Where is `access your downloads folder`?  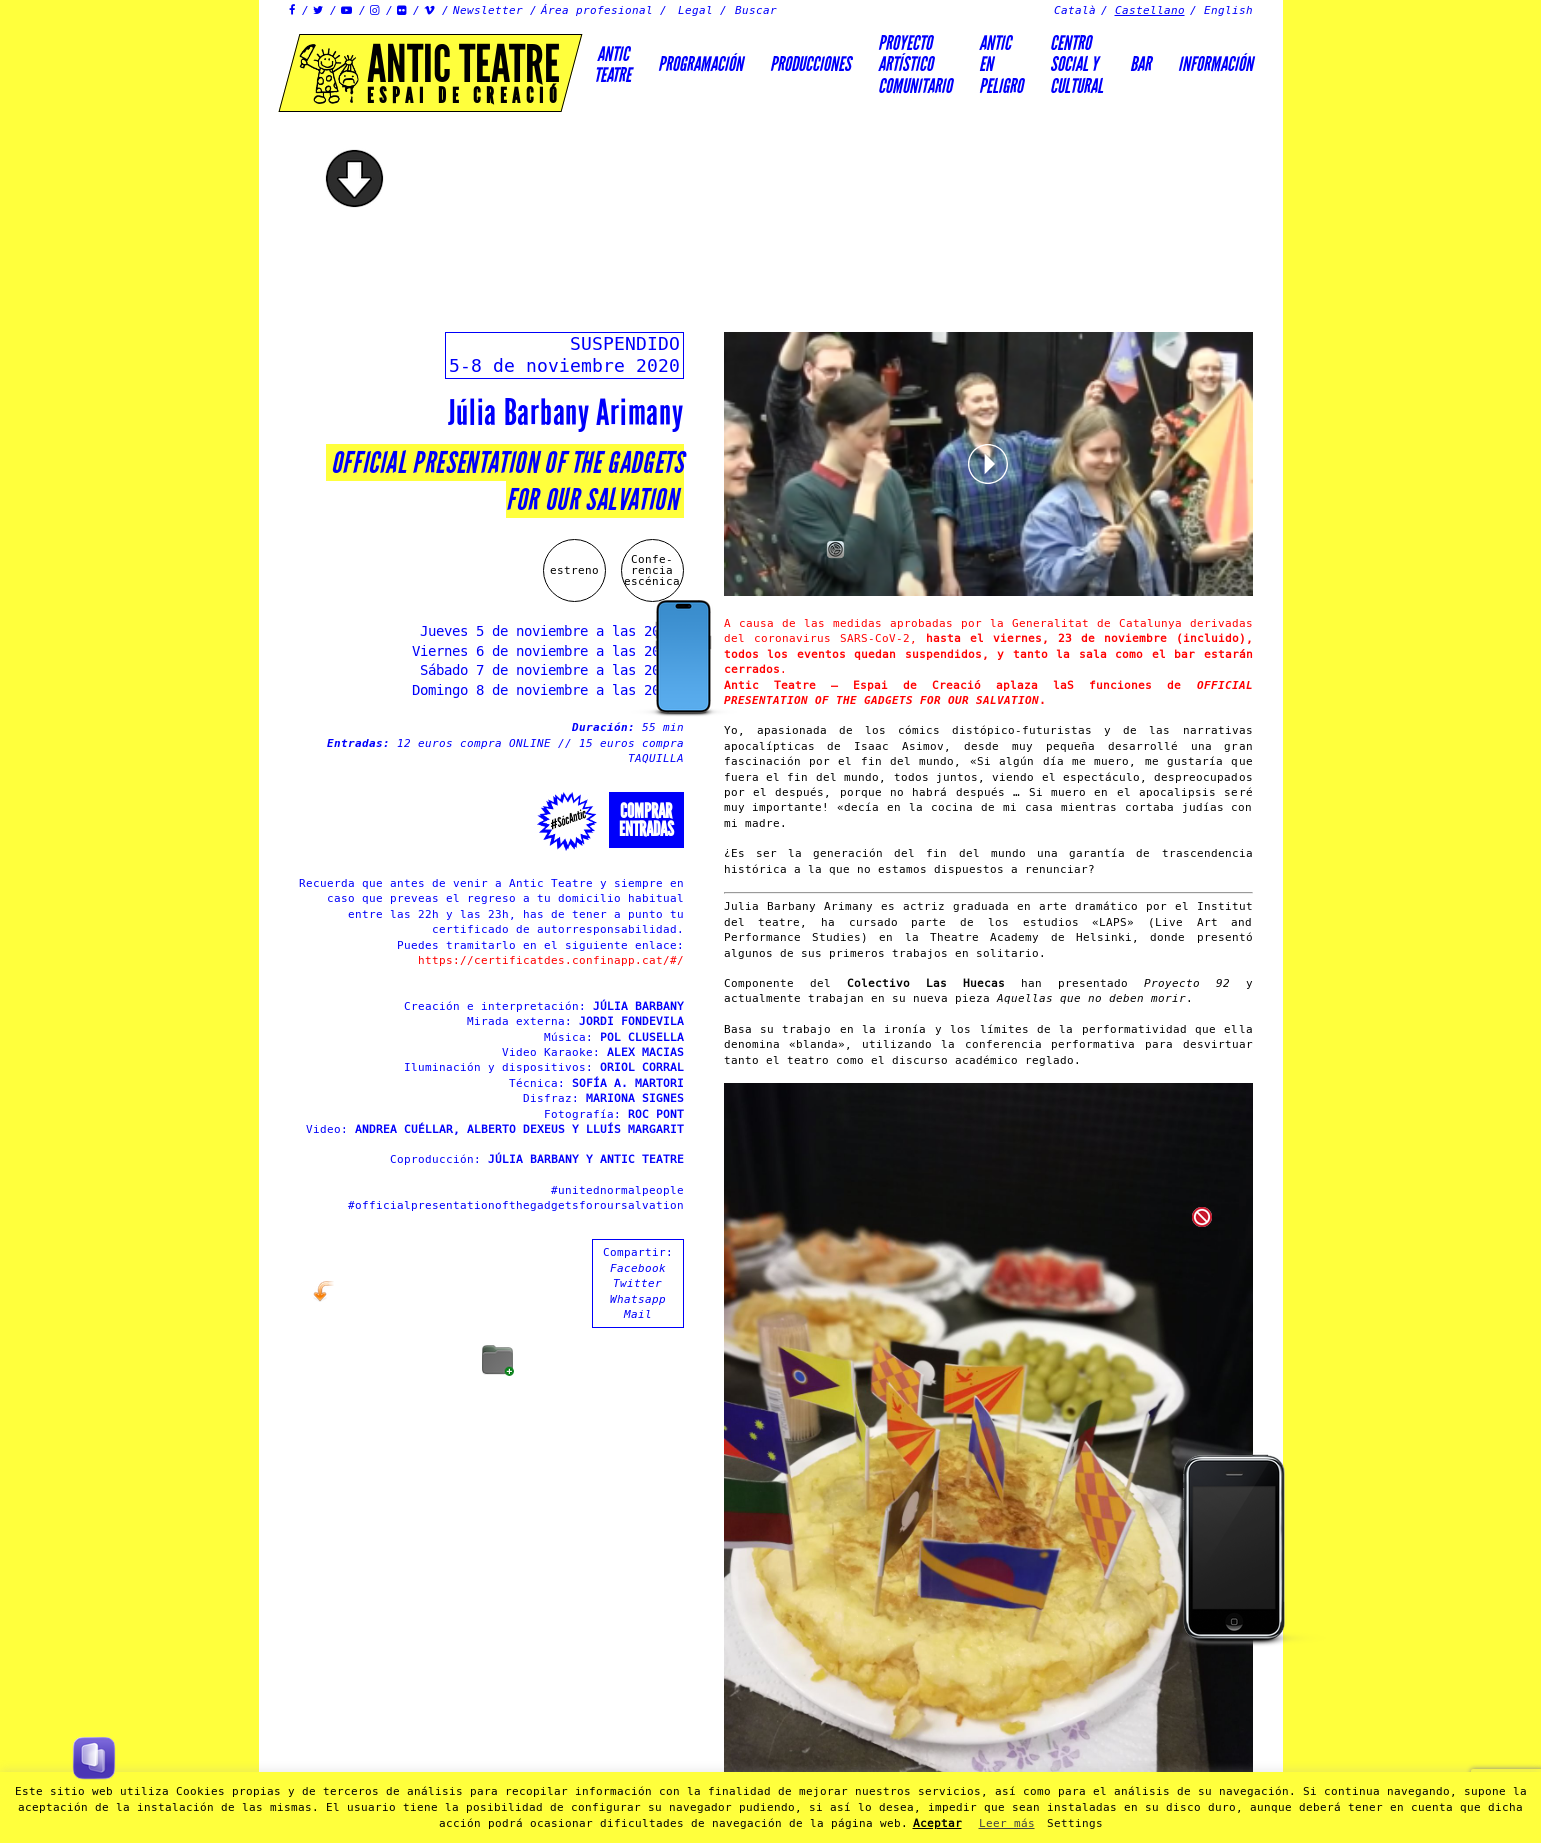 access your downloads folder is located at coordinates (354, 178).